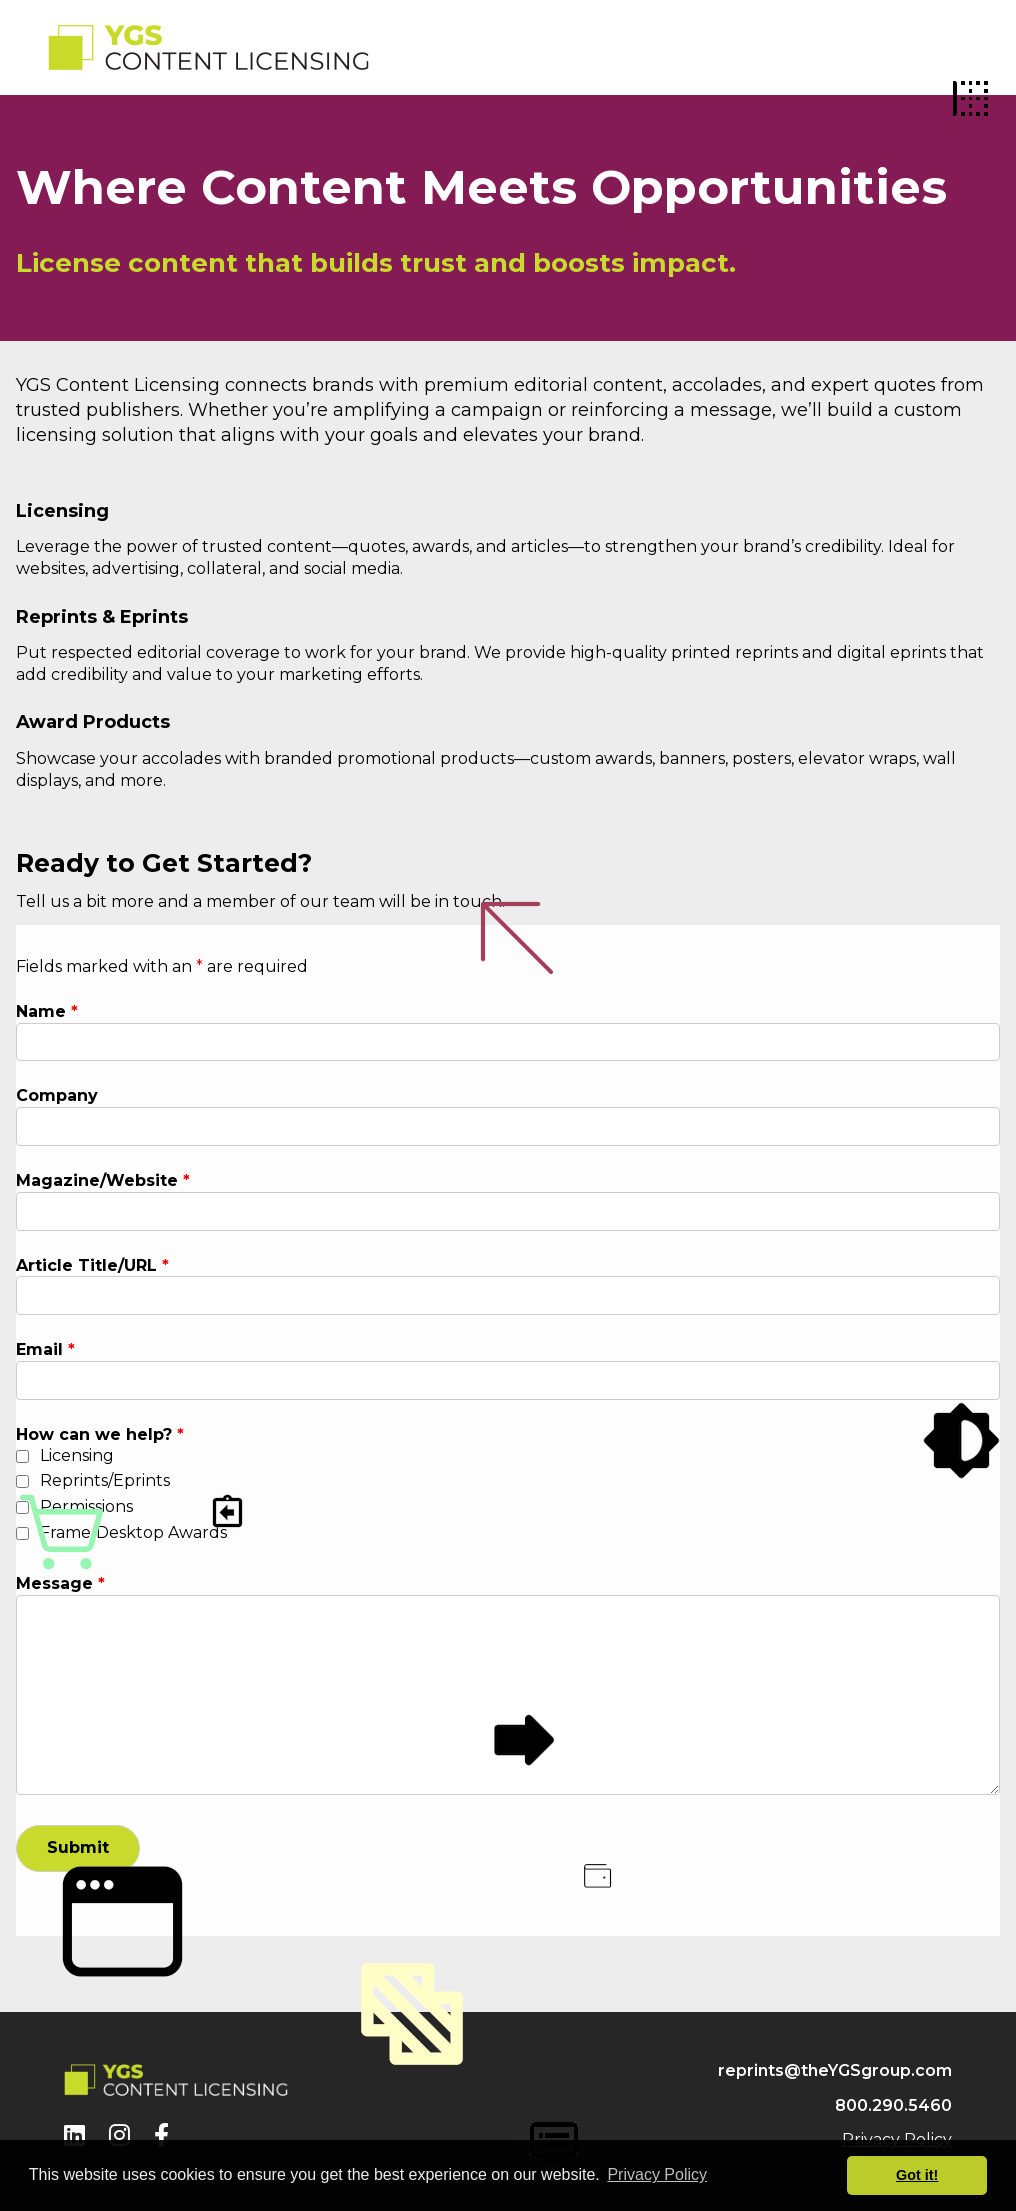 This screenshot has width=1016, height=2211. What do you see at coordinates (970, 98) in the screenshot?
I see `apply border to left edge of cell or element` at bounding box center [970, 98].